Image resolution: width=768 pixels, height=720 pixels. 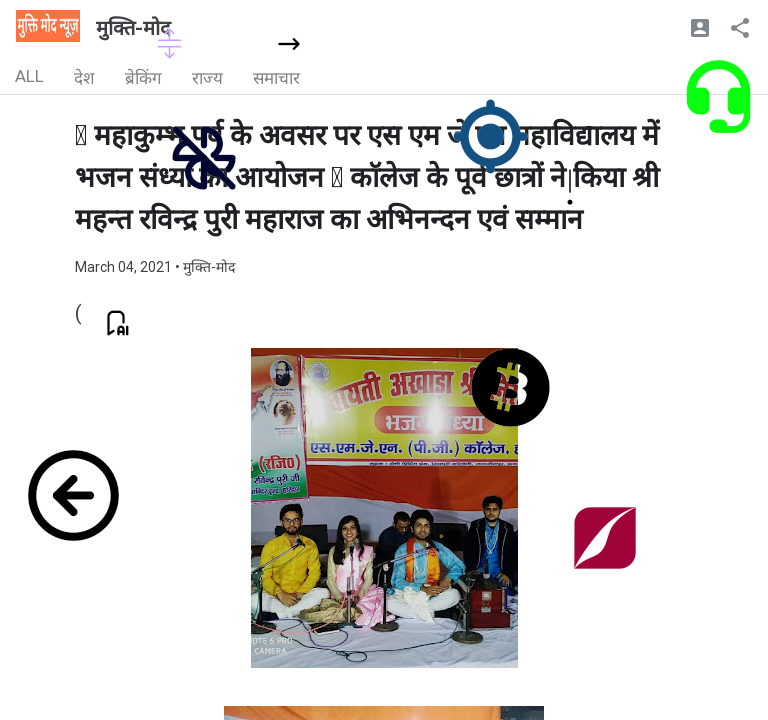 What do you see at coordinates (510, 387) in the screenshot?
I see `bitcoin cryptocurrency logo` at bounding box center [510, 387].